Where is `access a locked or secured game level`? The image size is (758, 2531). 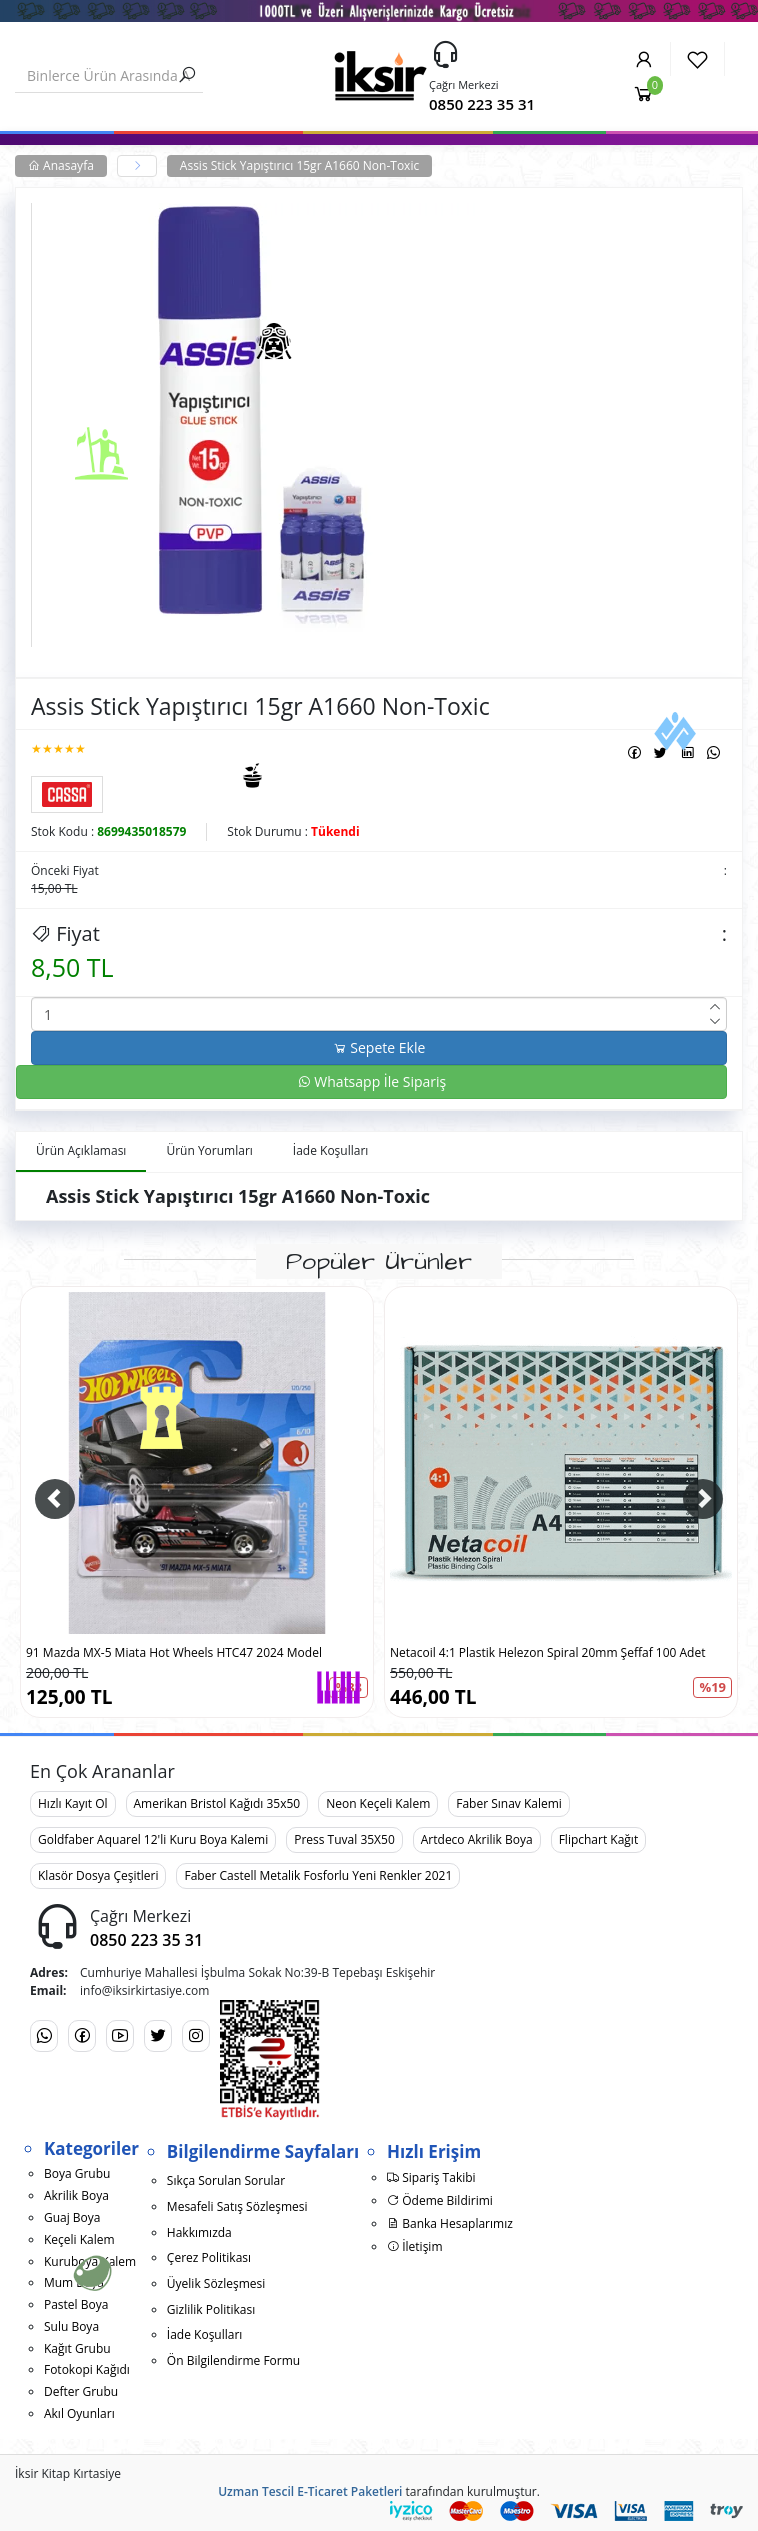 access a locked or secured game level is located at coordinates (161, 1418).